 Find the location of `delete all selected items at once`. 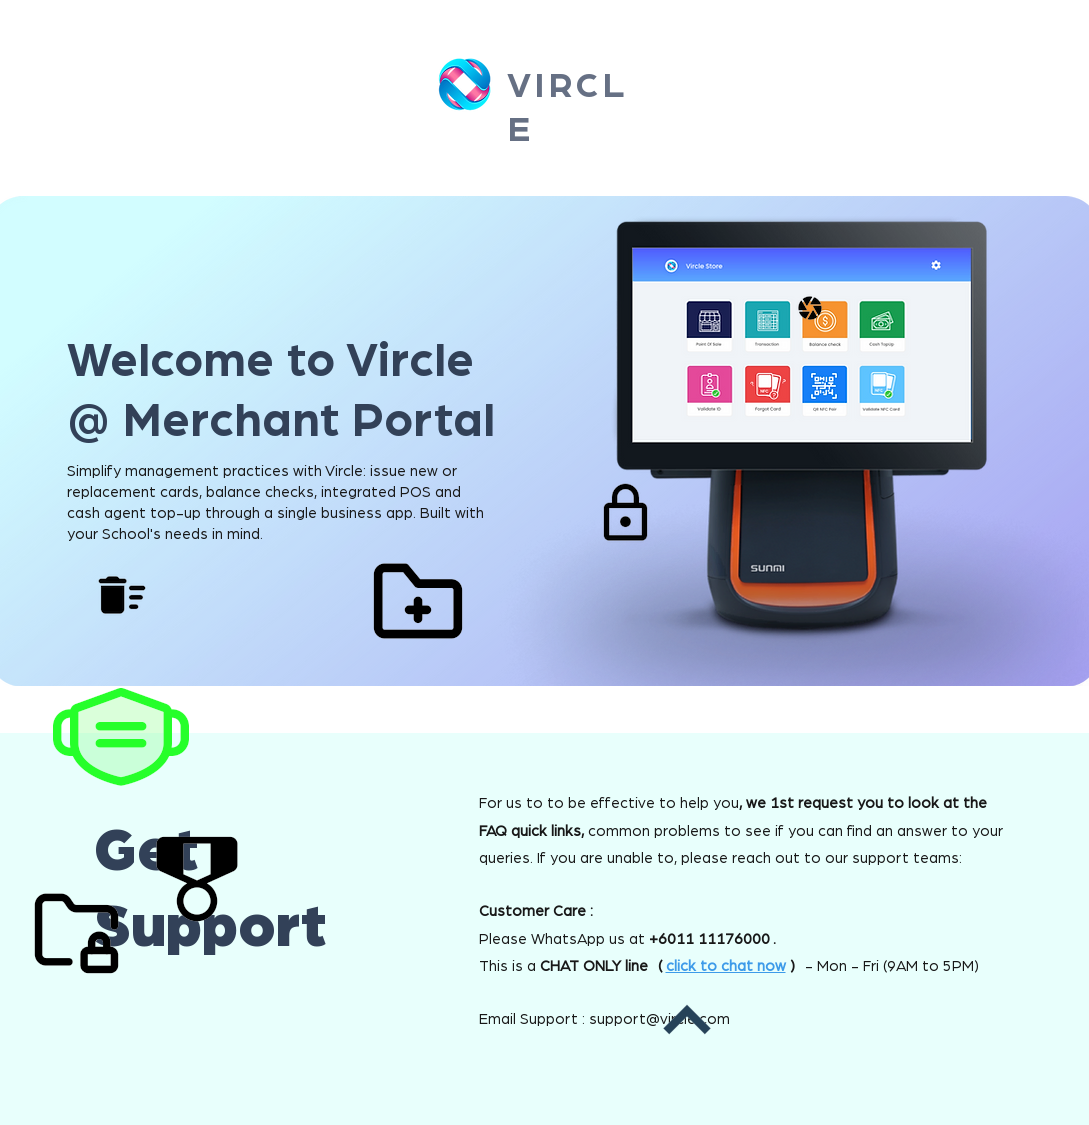

delete all selected items at once is located at coordinates (122, 595).